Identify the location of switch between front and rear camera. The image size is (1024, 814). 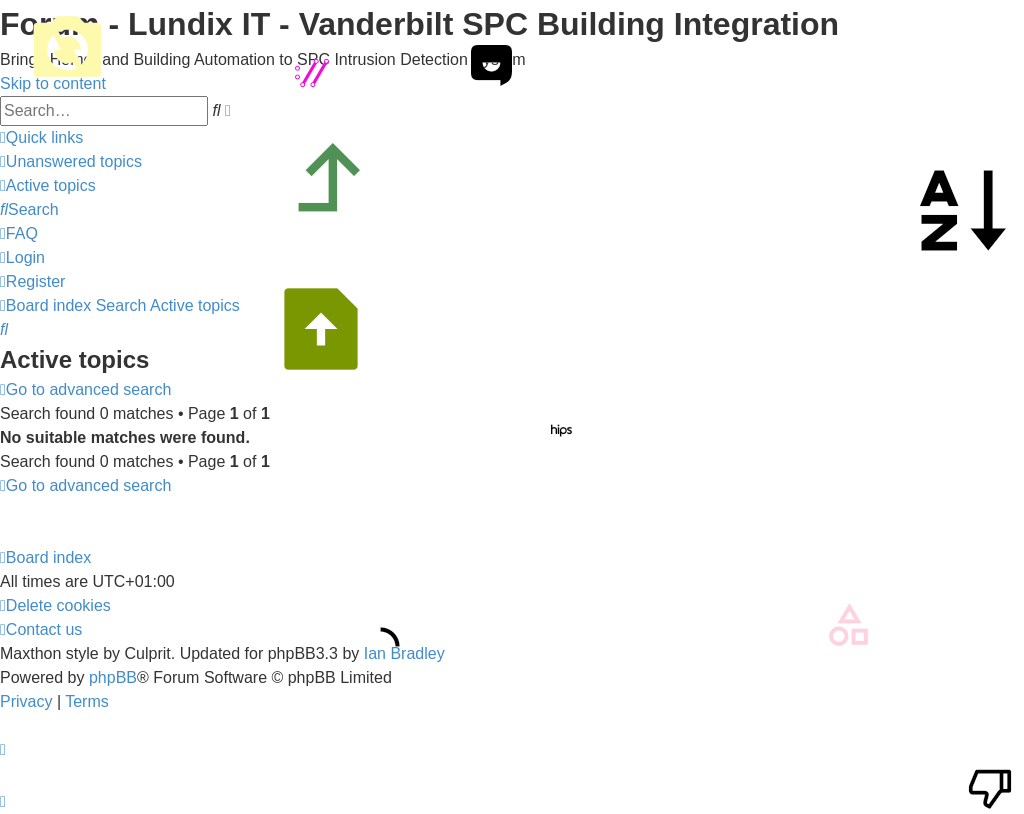
(67, 46).